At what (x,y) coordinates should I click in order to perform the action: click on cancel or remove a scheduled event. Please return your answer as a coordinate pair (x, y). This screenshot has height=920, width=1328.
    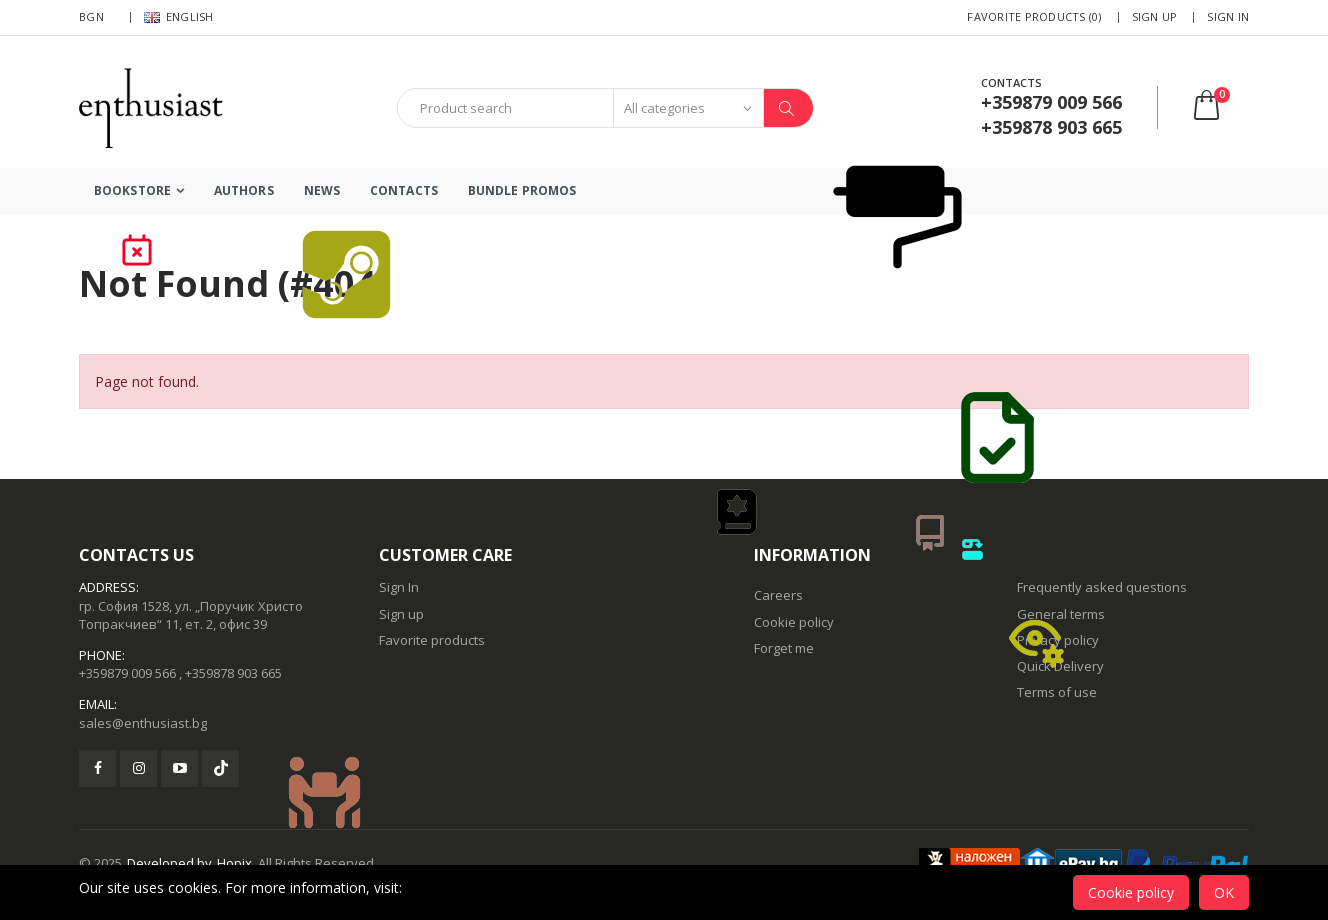
    Looking at the image, I should click on (137, 251).